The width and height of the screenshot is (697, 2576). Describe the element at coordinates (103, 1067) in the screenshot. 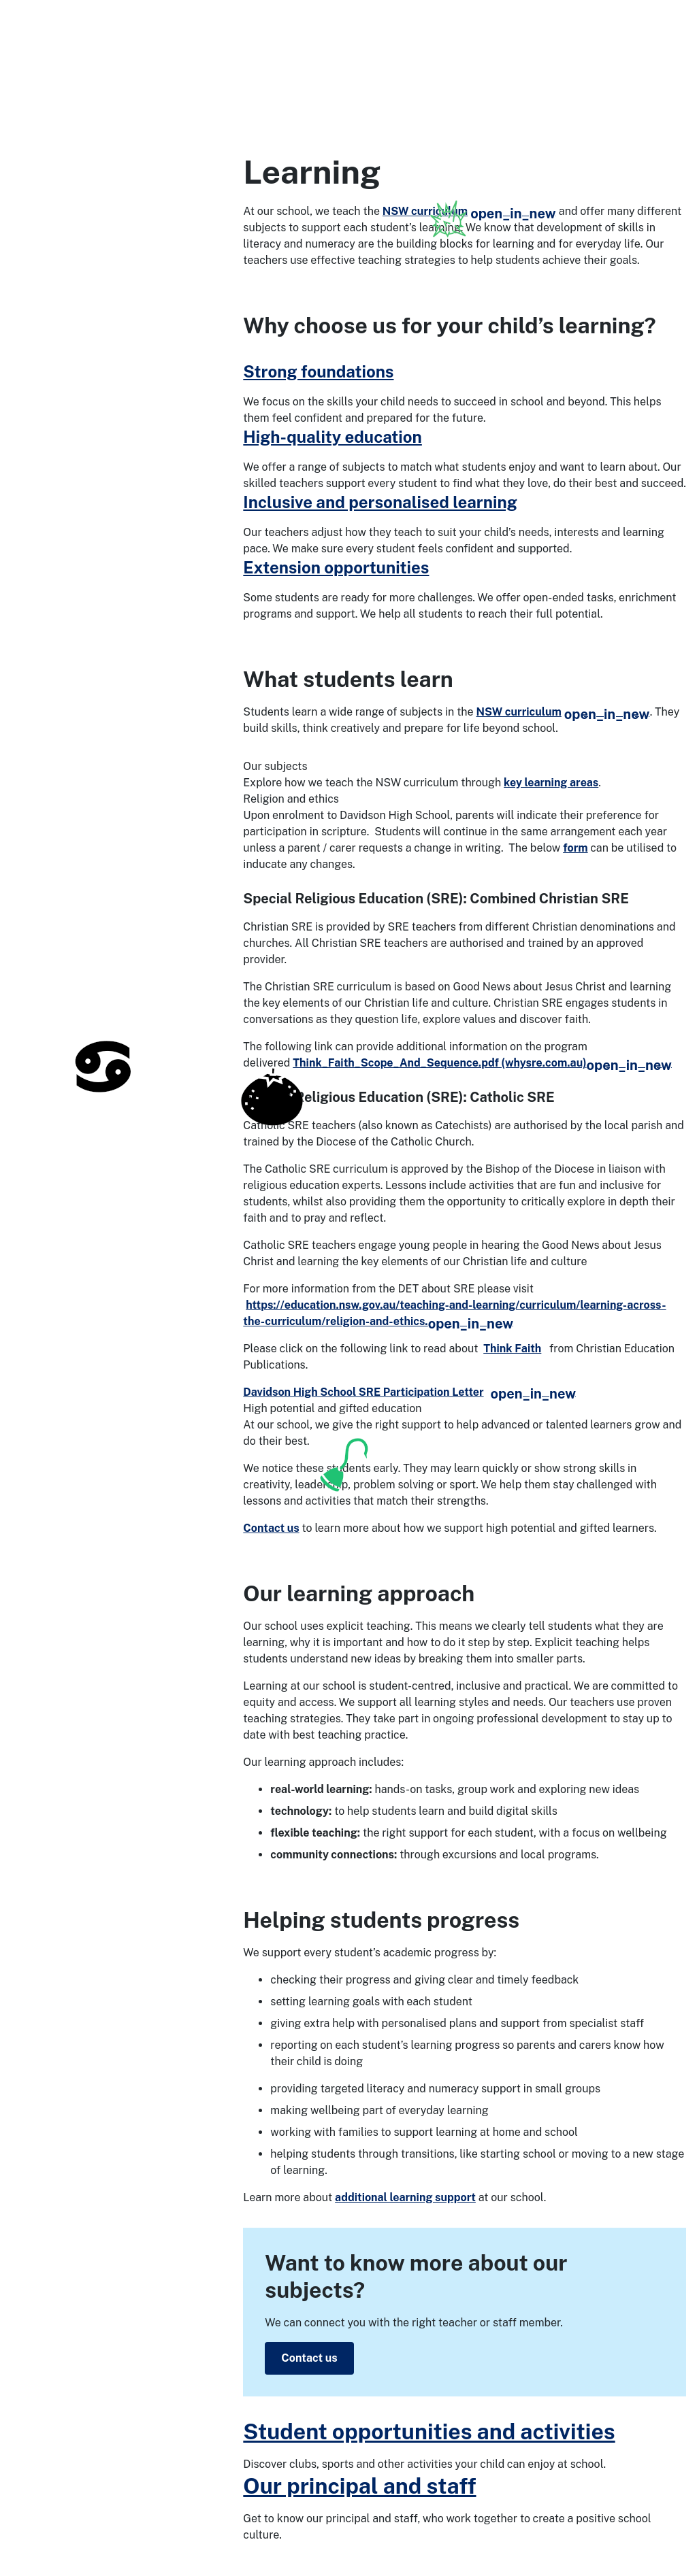

I see `view cancer zodiac sign information` at that location.